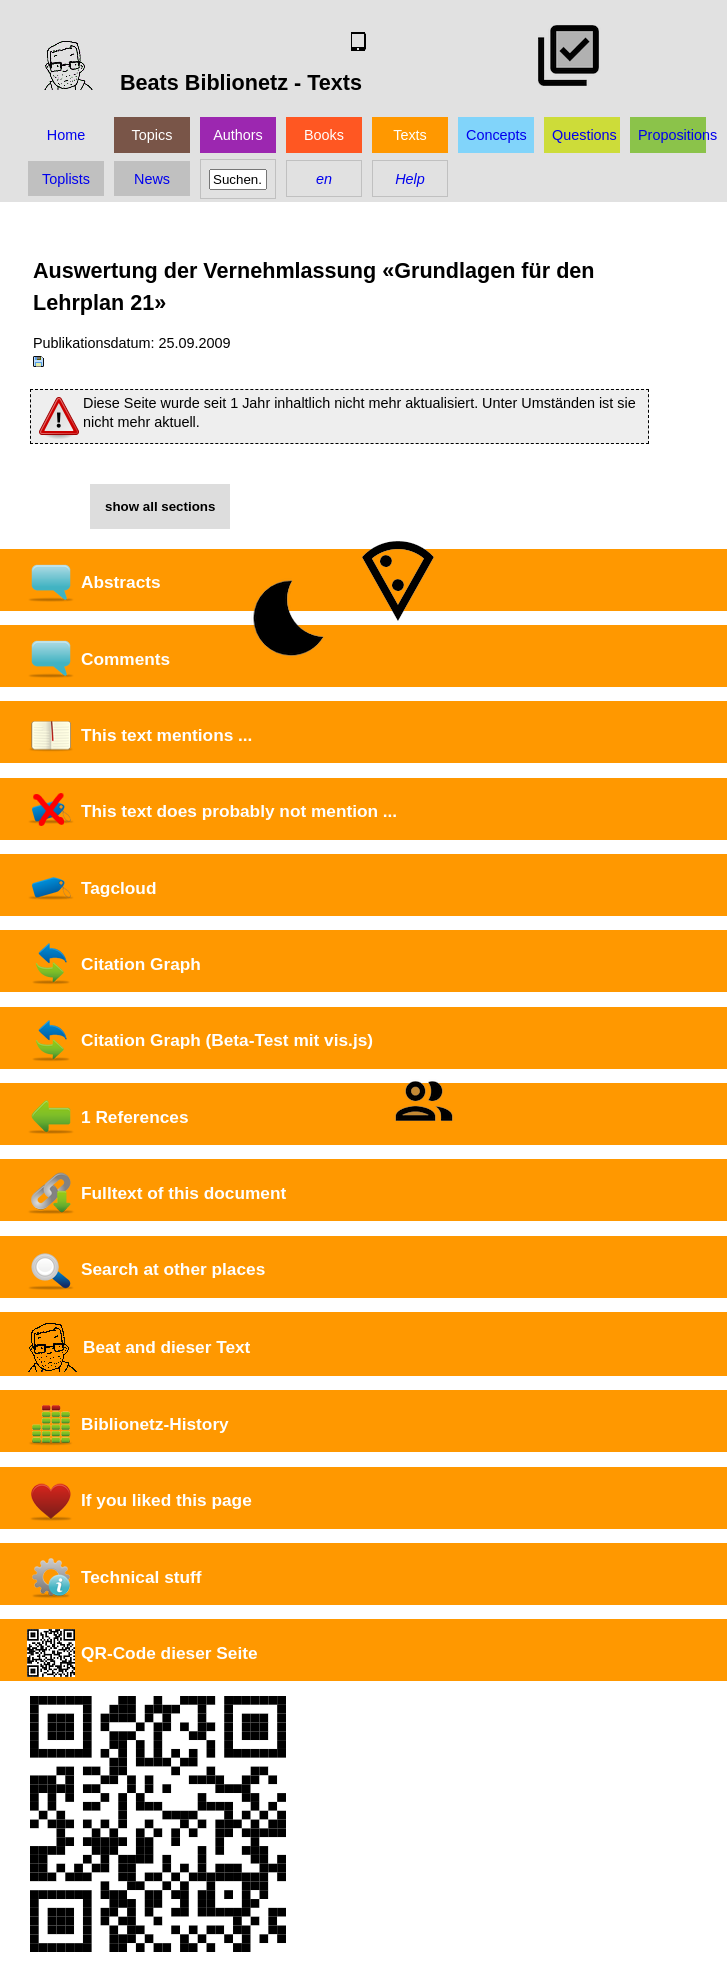 This screenshot has width=727, height=1972. Describe the element at coordinates (568, 55) in the screenshot. I see `item successfully added to library` at that location.